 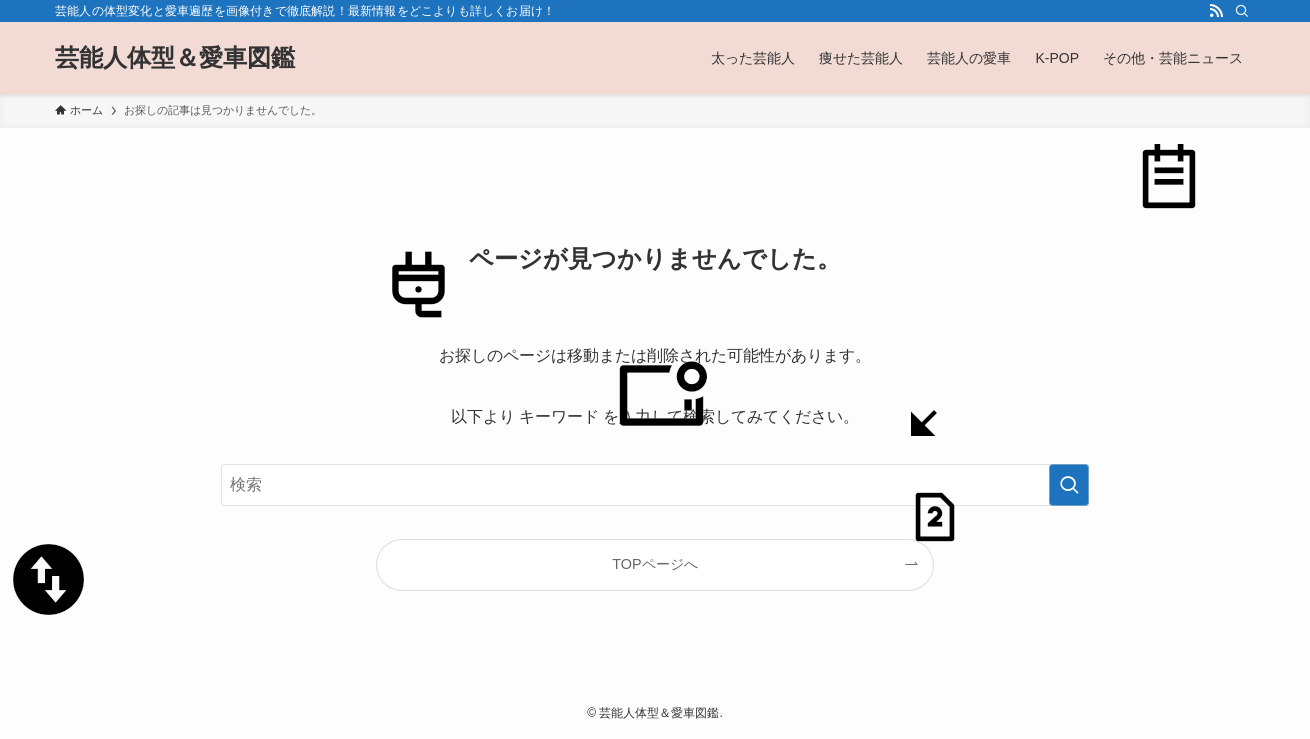 I want to click on indicates SIM card 2 is active, so click(x=935, y=517).